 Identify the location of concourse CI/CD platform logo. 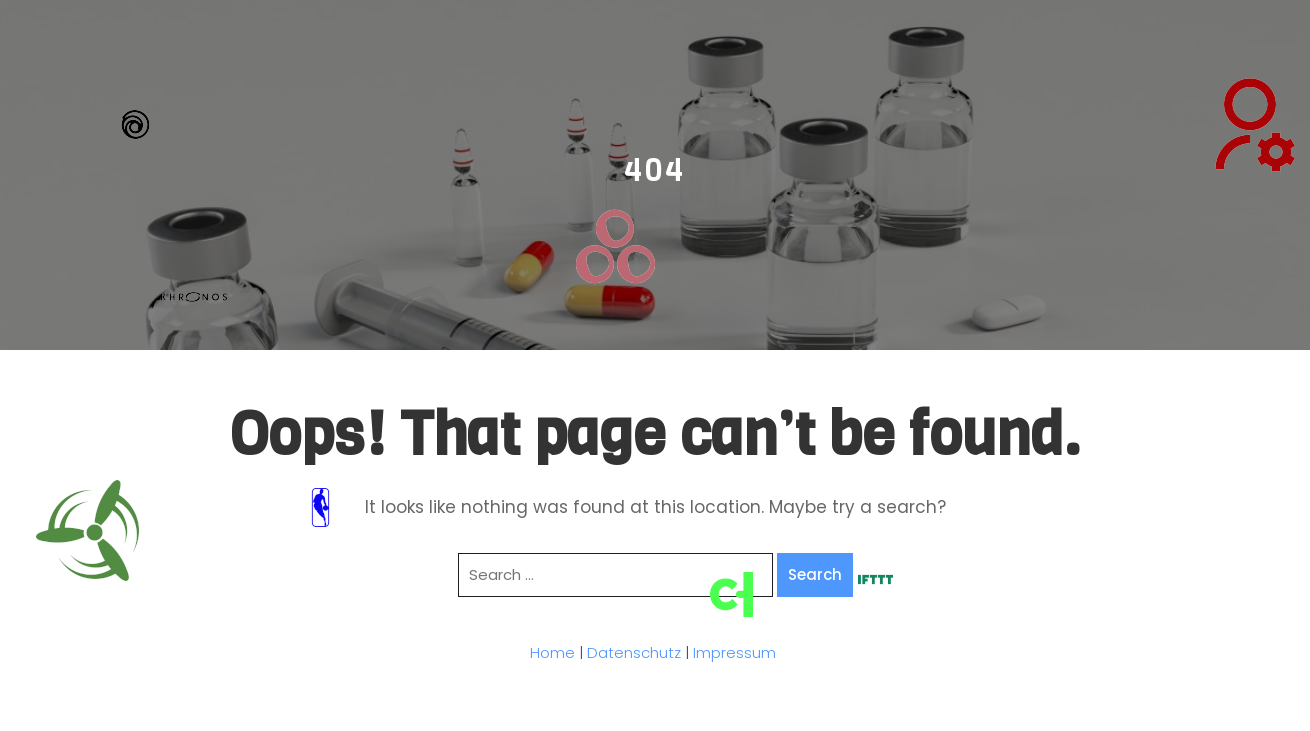
(87, 530).